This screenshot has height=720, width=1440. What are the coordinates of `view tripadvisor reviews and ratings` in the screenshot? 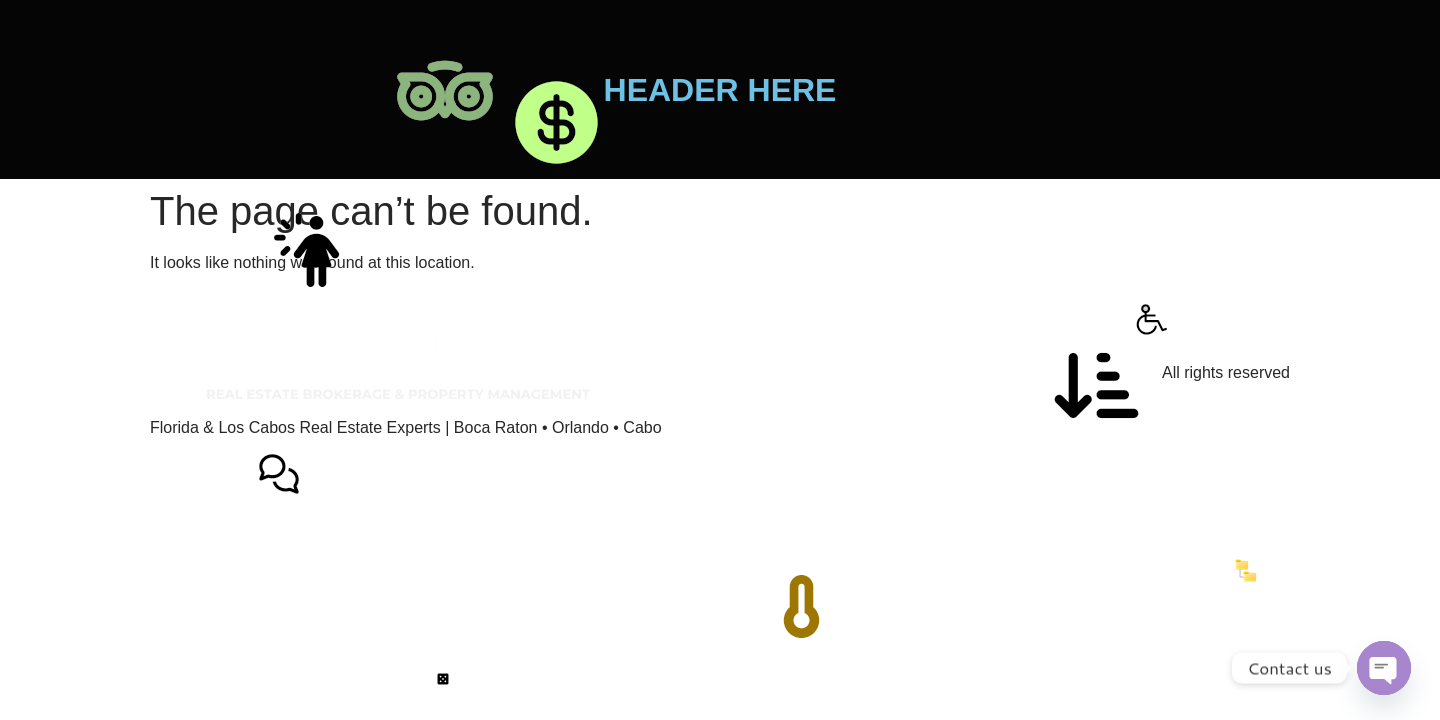 It's located at (445, 90).